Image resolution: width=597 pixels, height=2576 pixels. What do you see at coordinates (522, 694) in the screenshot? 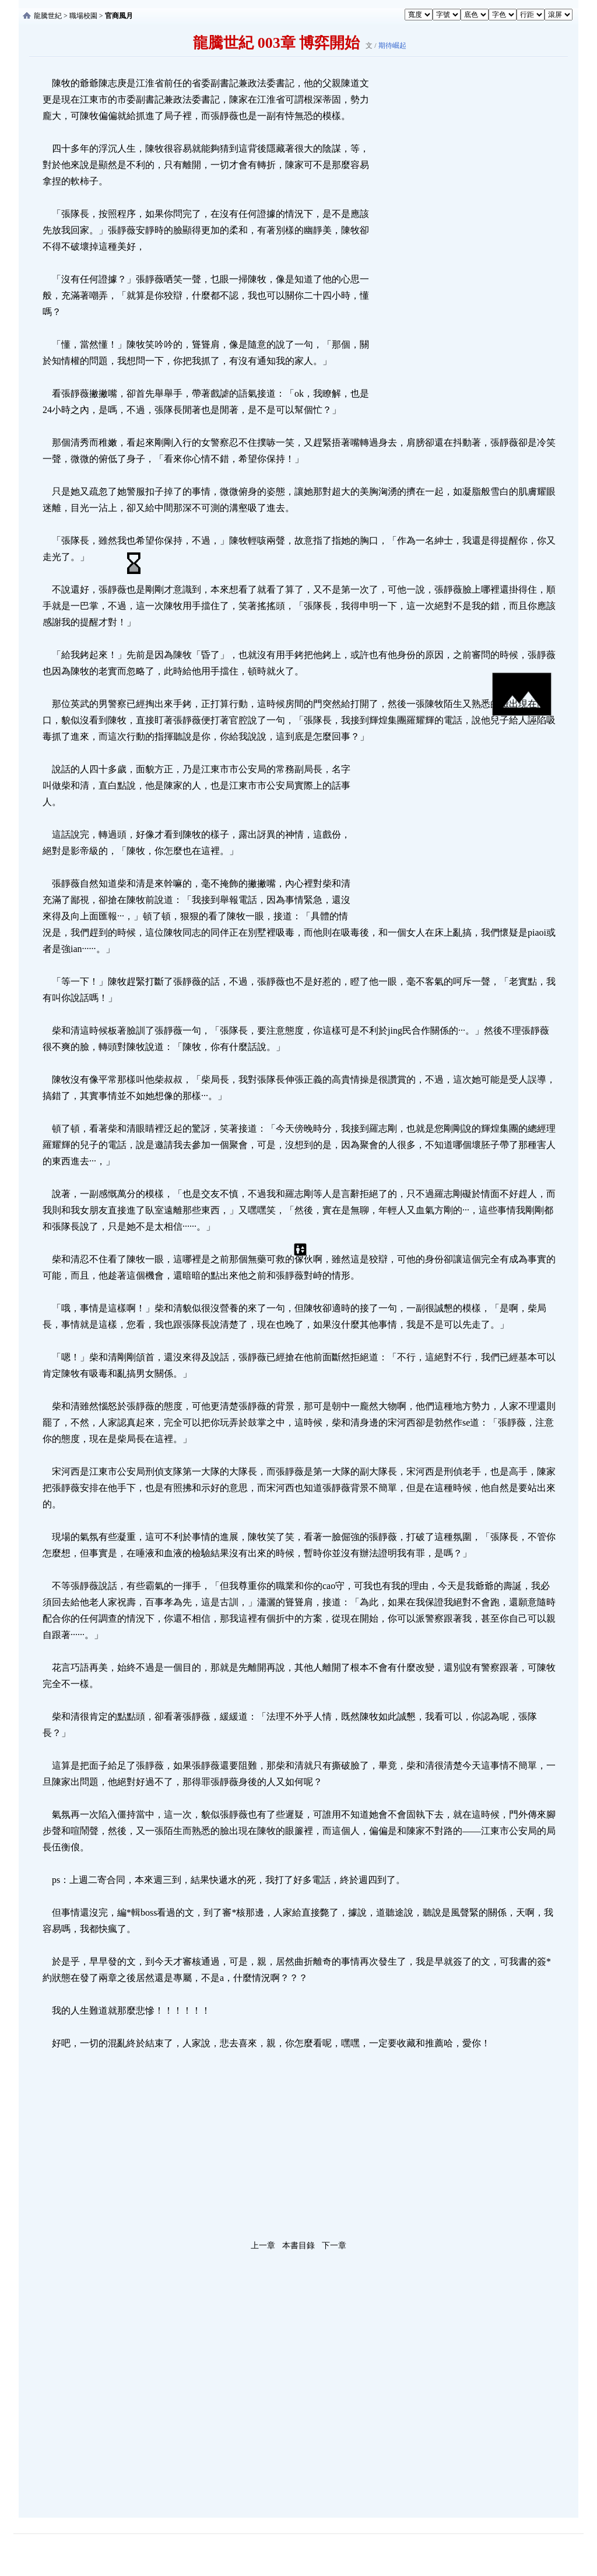
I see `view panorama or wide-angle photos` at bounding box center [522, 694].